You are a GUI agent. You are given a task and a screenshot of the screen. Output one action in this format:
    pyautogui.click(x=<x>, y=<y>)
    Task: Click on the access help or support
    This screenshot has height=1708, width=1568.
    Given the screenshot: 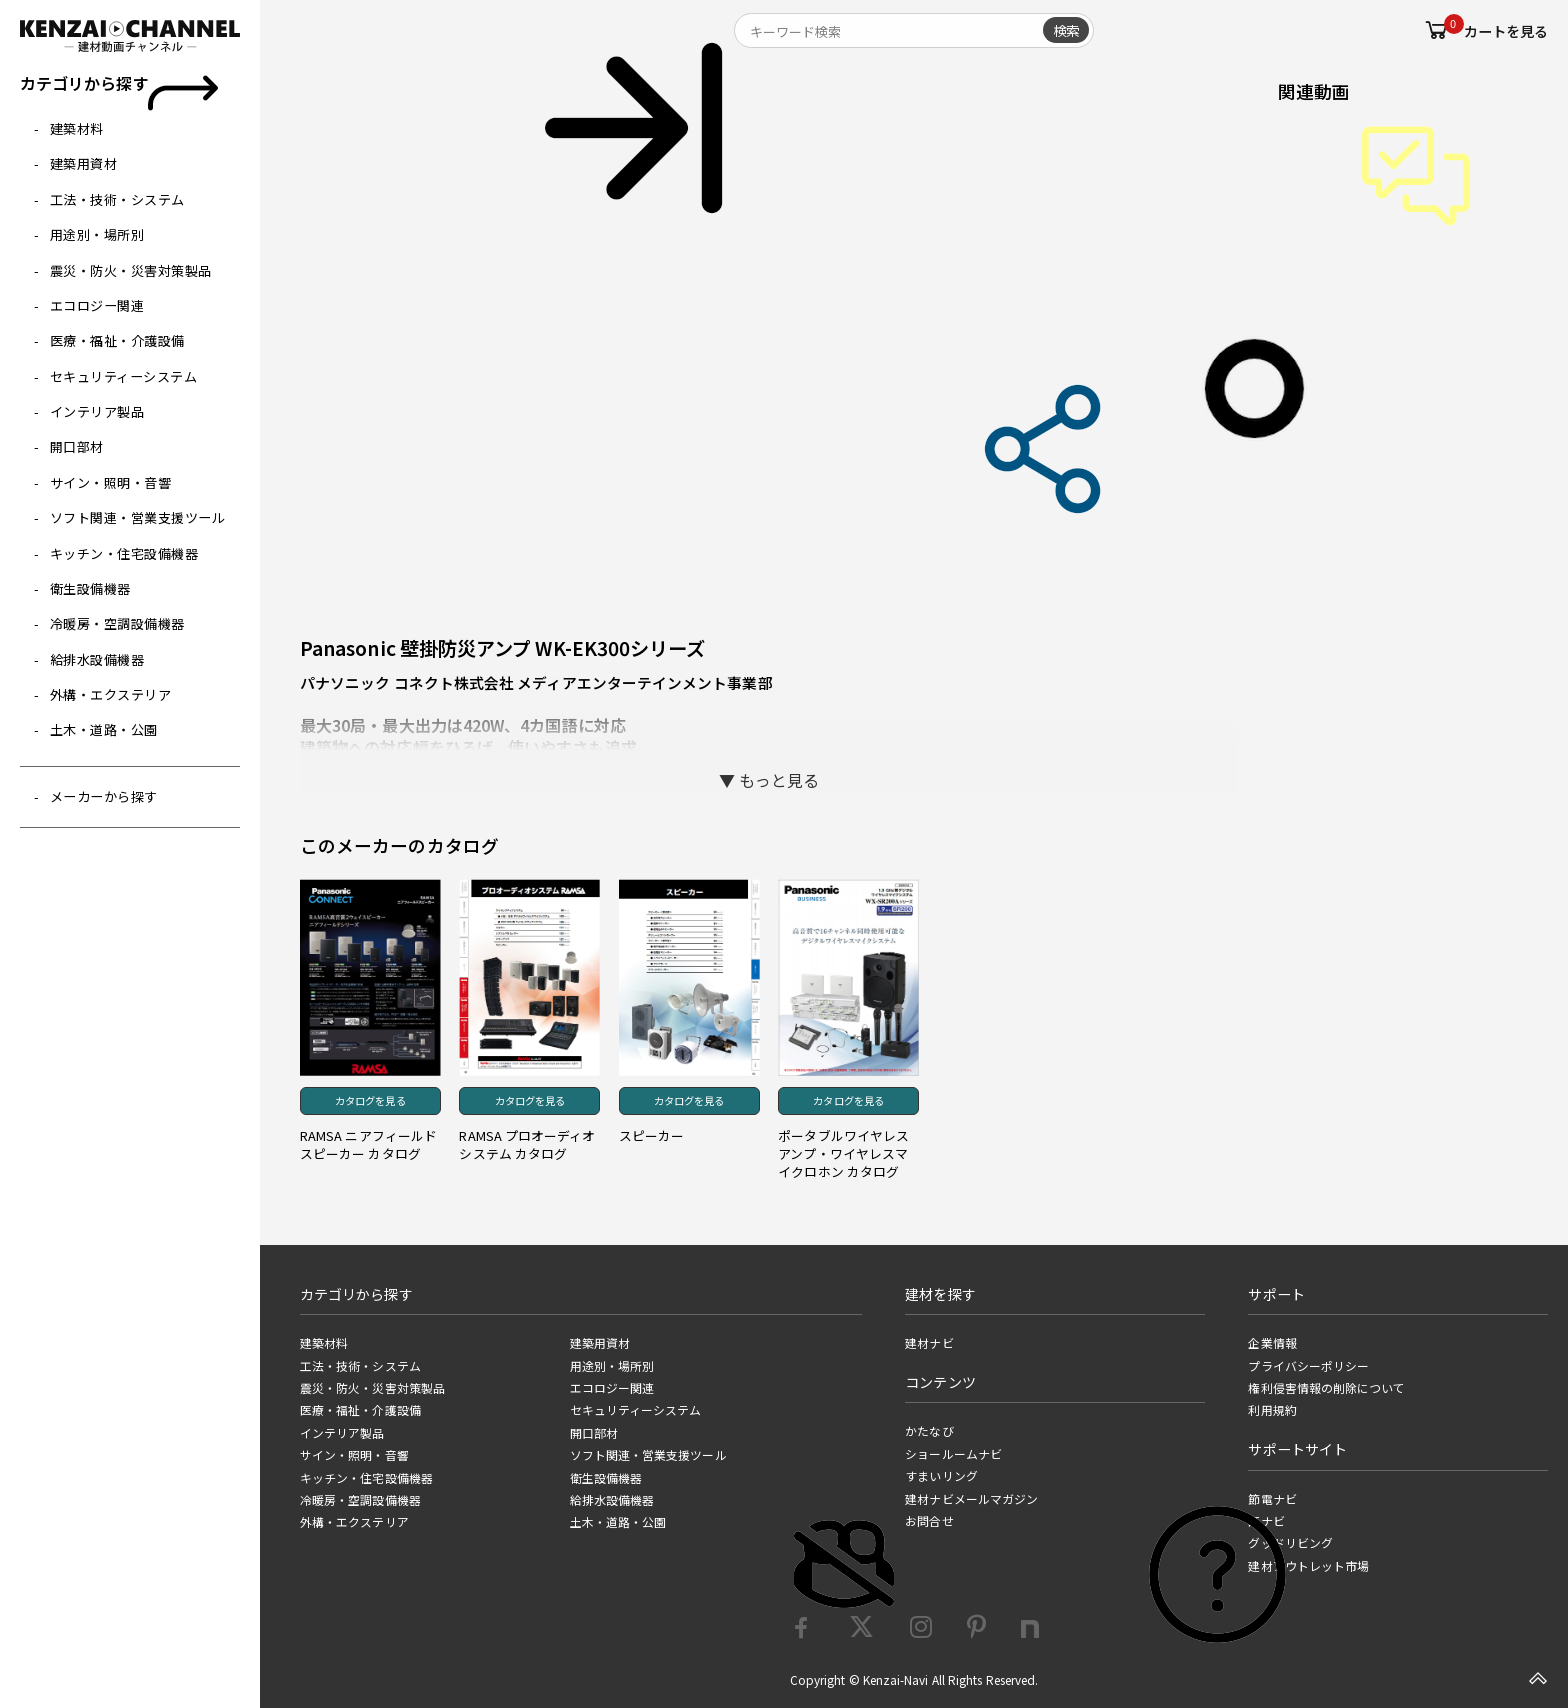 What is the action you would take?
    pyautogui.click(x=1217, y=1574)
    